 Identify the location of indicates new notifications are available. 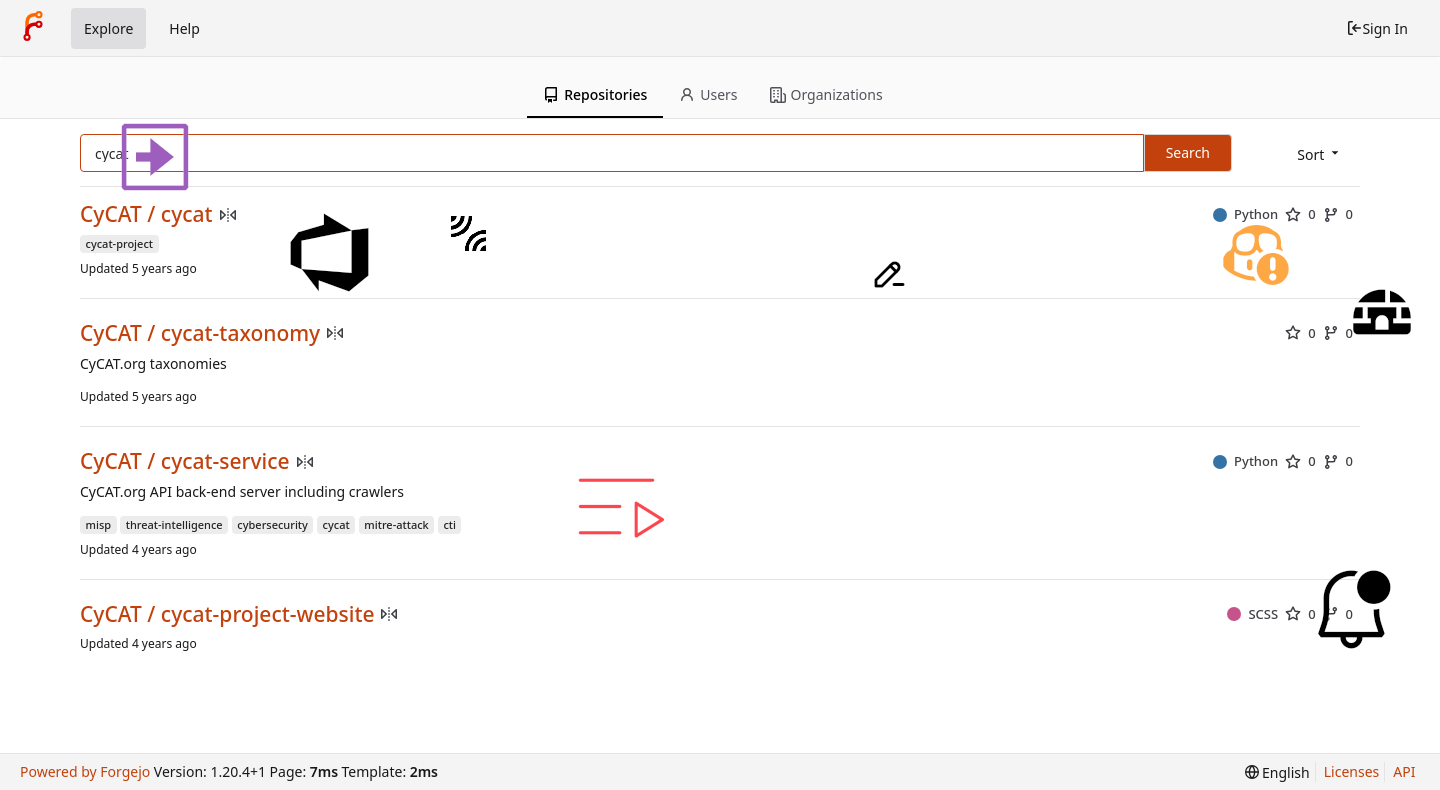
(1351, 609).